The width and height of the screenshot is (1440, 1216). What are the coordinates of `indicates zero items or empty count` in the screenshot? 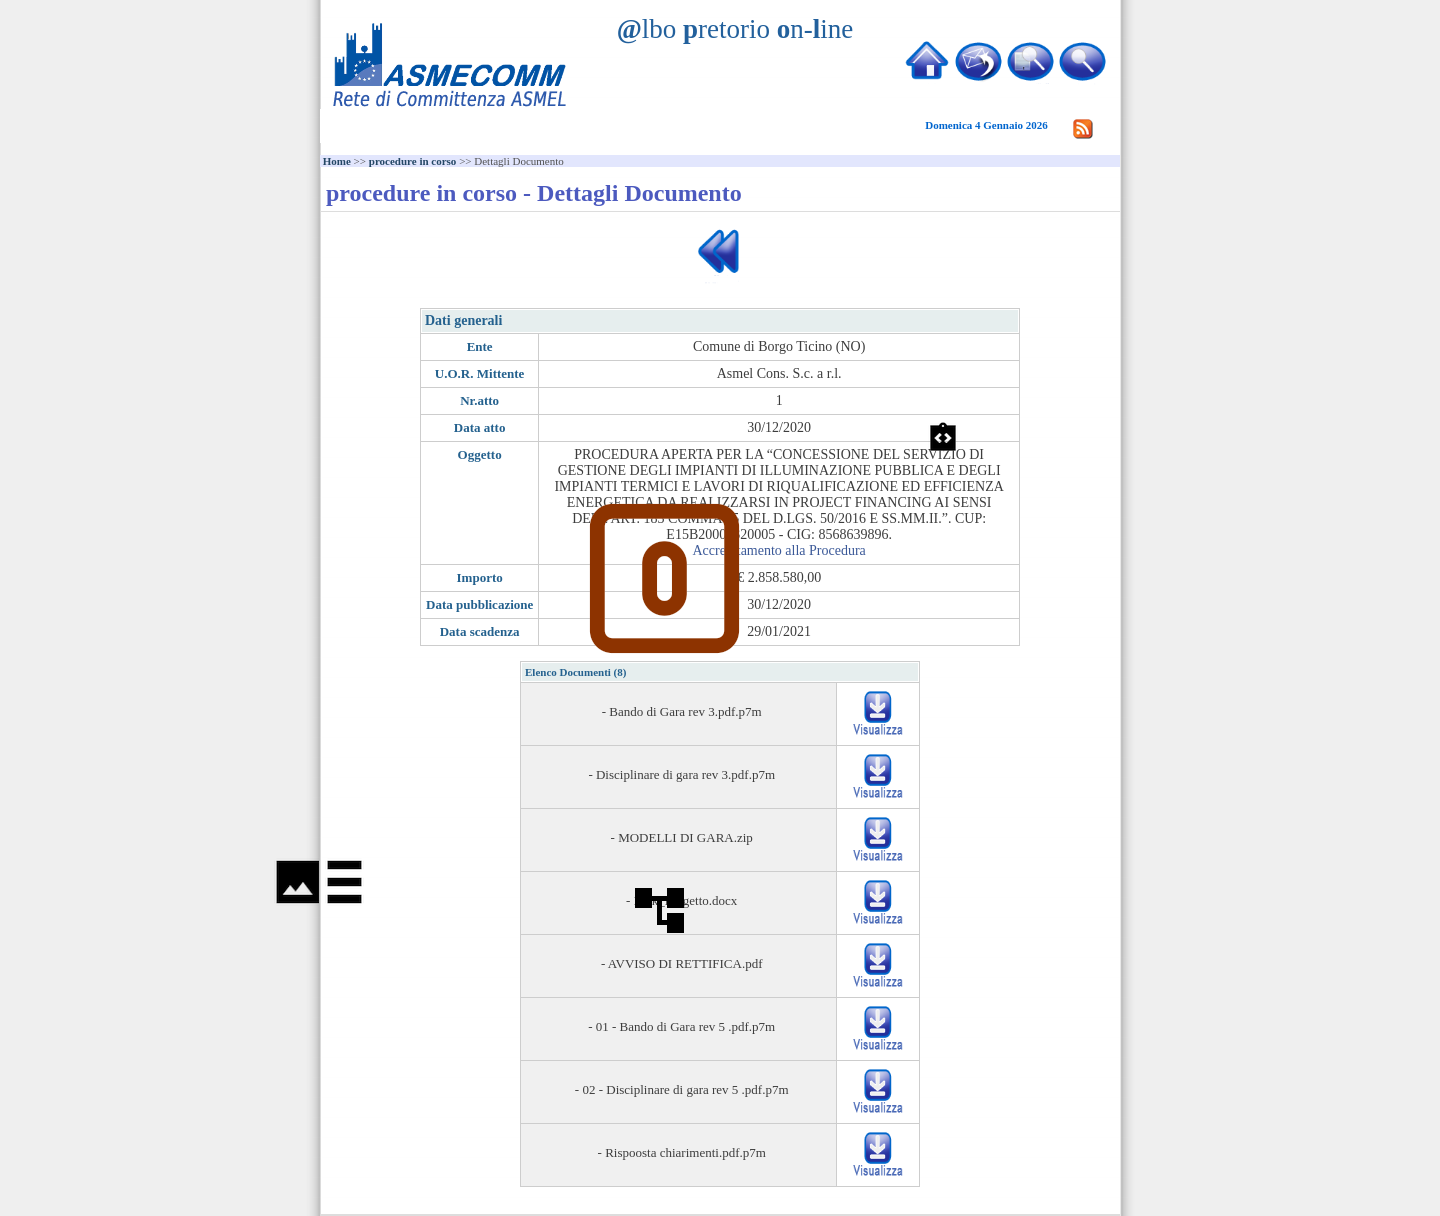 It's located at (664, 578).